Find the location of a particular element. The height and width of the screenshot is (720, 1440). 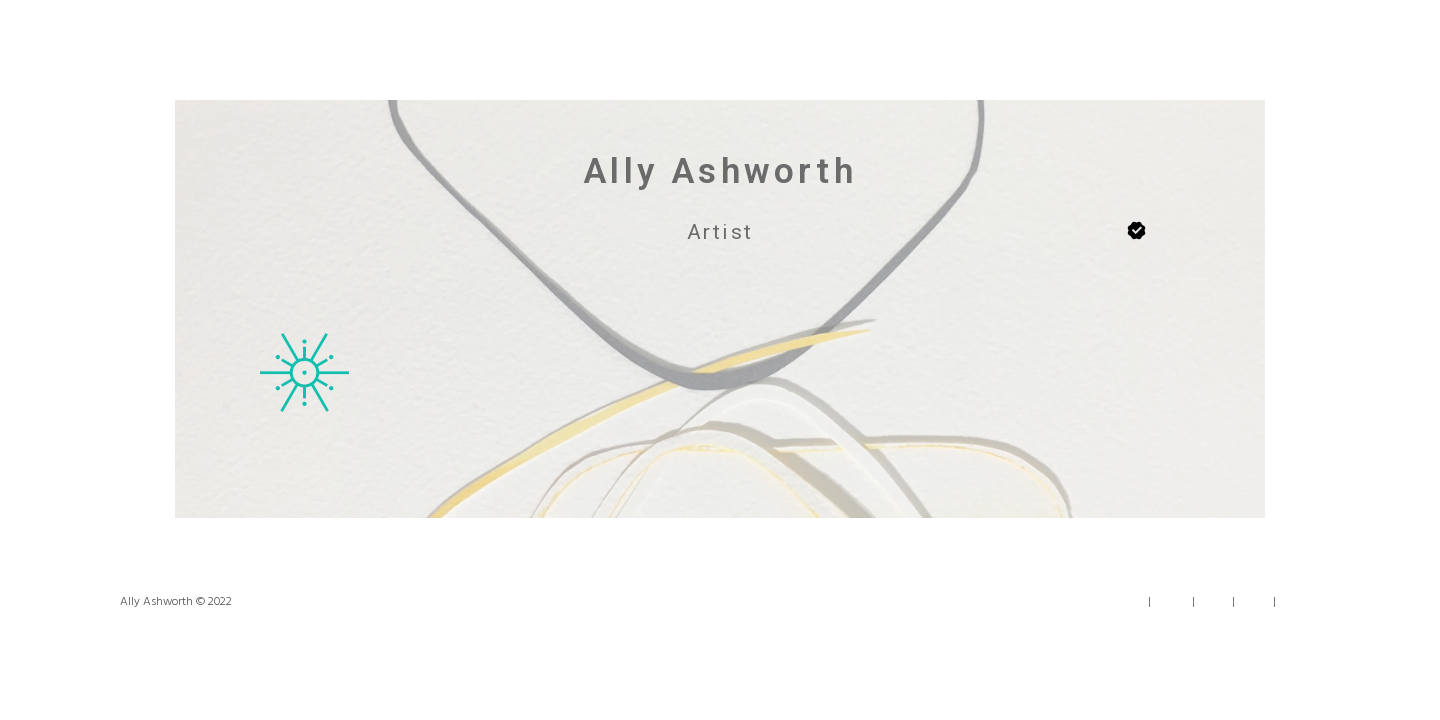

tokio async runtime for rust logo is located at coordinates (304, 372).